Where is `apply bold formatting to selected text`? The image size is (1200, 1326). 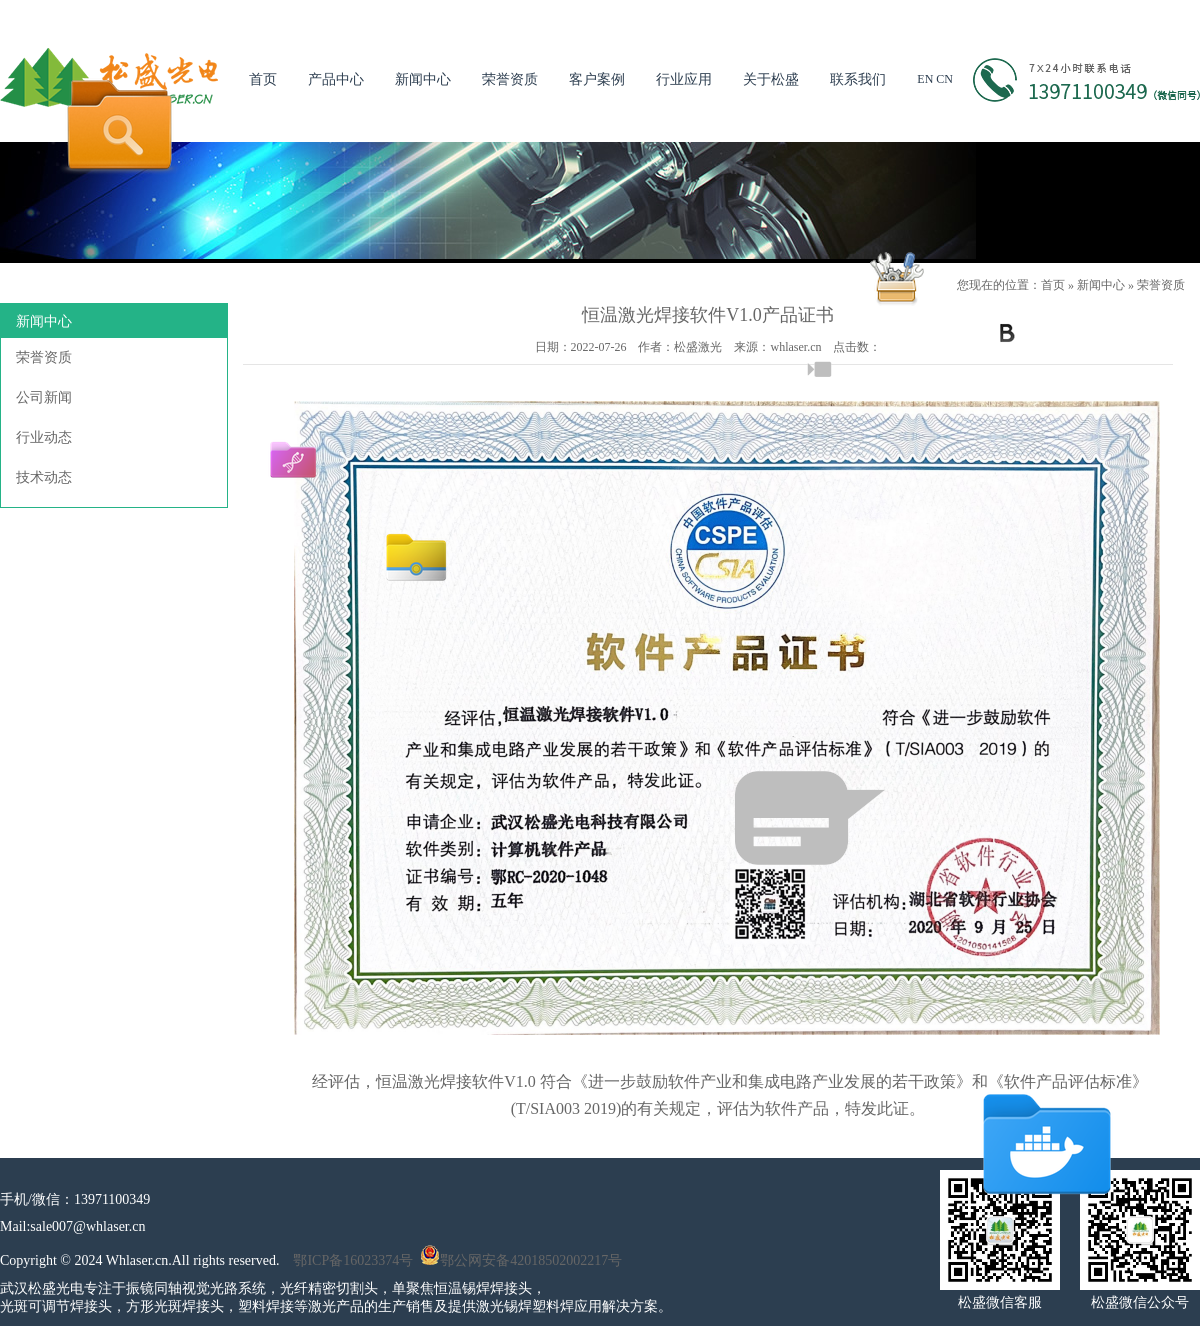
apply bold formatting to selected text is located at coordinates (1007, 333).